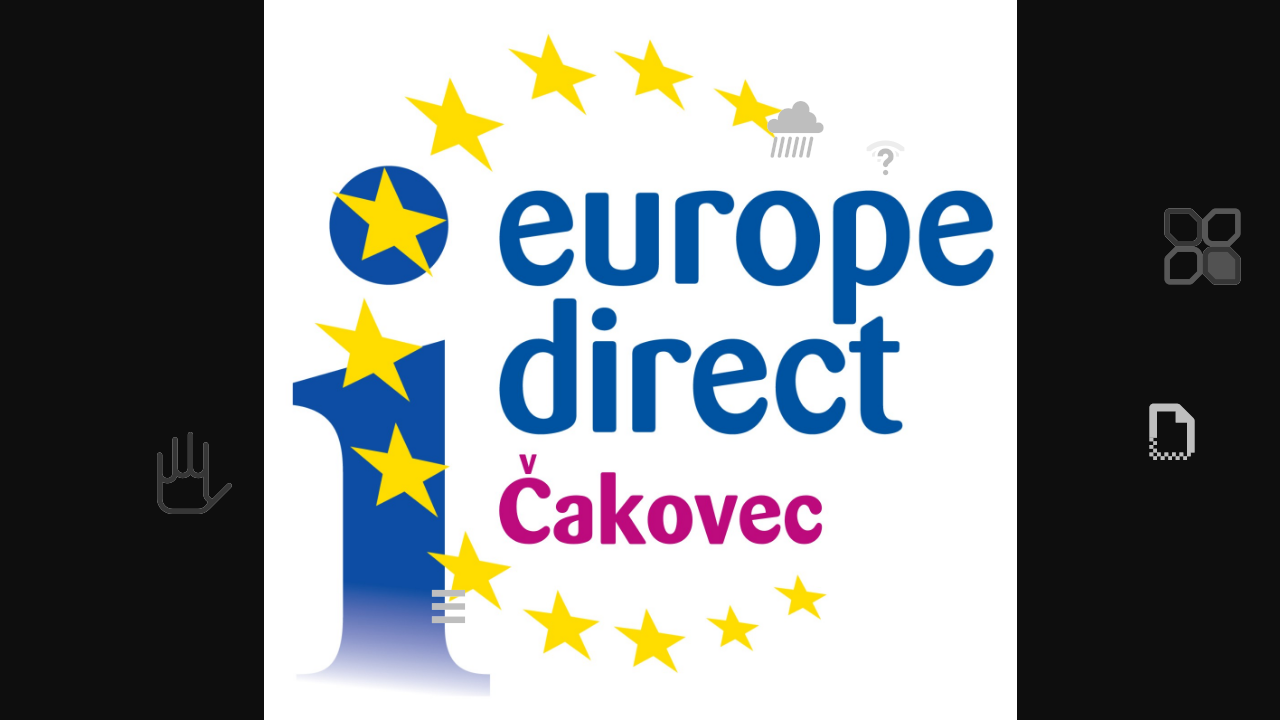 This screenshot has height=720, width=1280. Describe the element at coordinates (448, 606) in the screenshot. I see `justify text to fill both margins` at that location.